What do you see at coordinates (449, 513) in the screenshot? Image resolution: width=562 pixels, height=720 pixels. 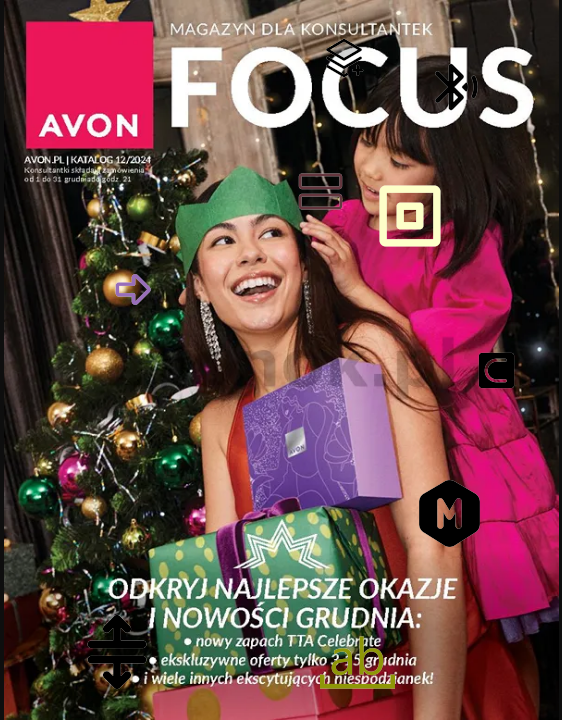 I see `indicates a metro or transit-related feature` at bounding box center [449, 513].